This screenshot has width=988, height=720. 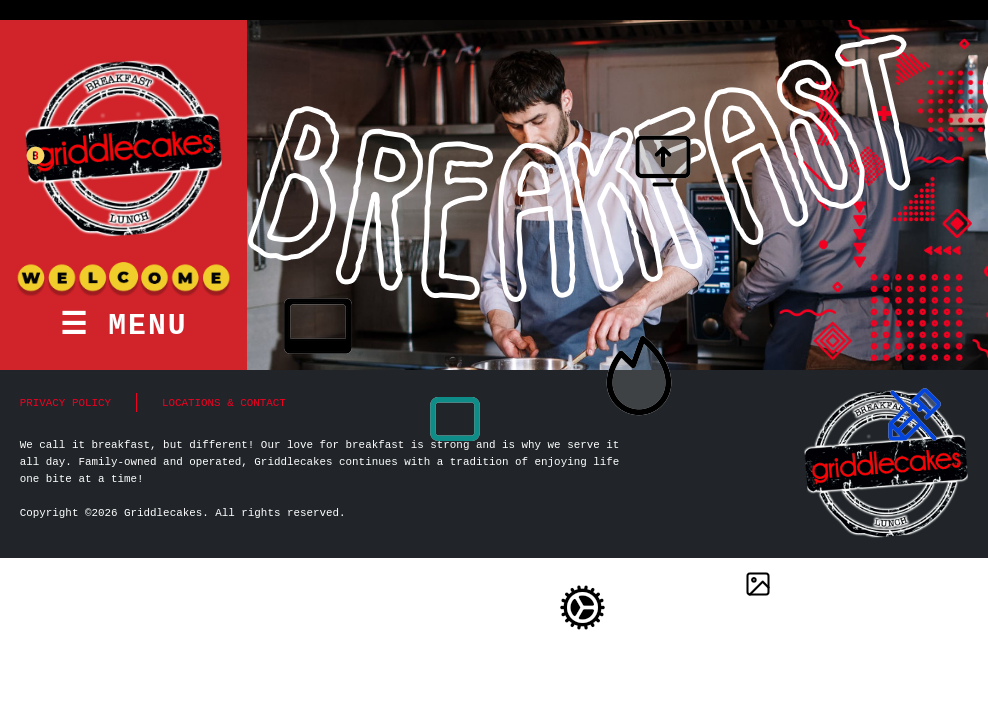 I want to click on video player with subtitle or caption bar, so click(x=318, y=326).